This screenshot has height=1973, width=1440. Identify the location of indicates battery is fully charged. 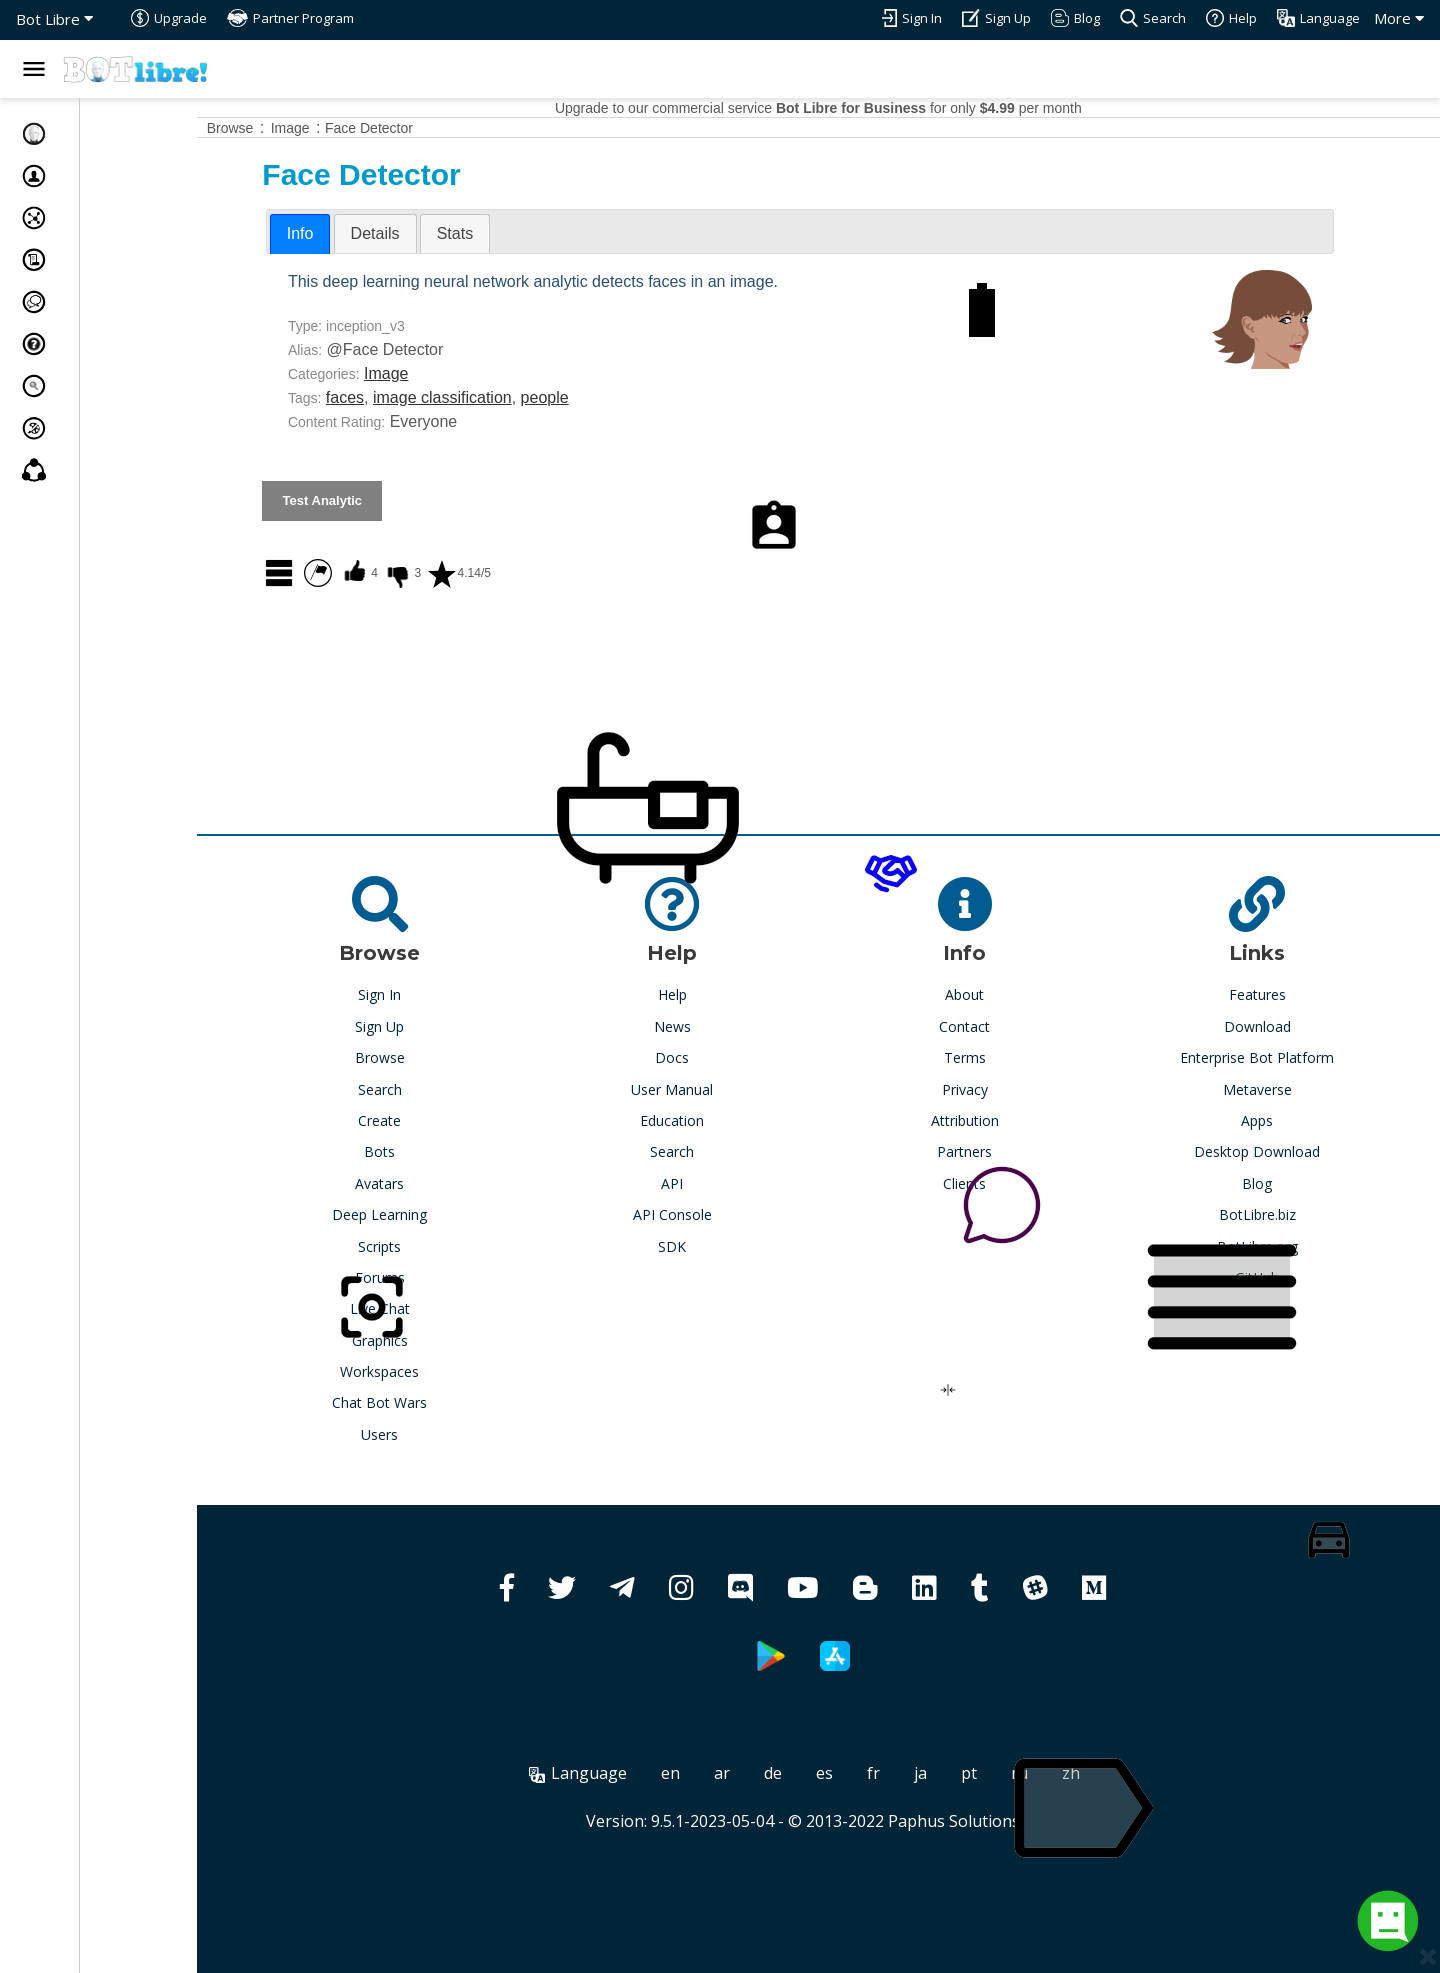
(982, 310).